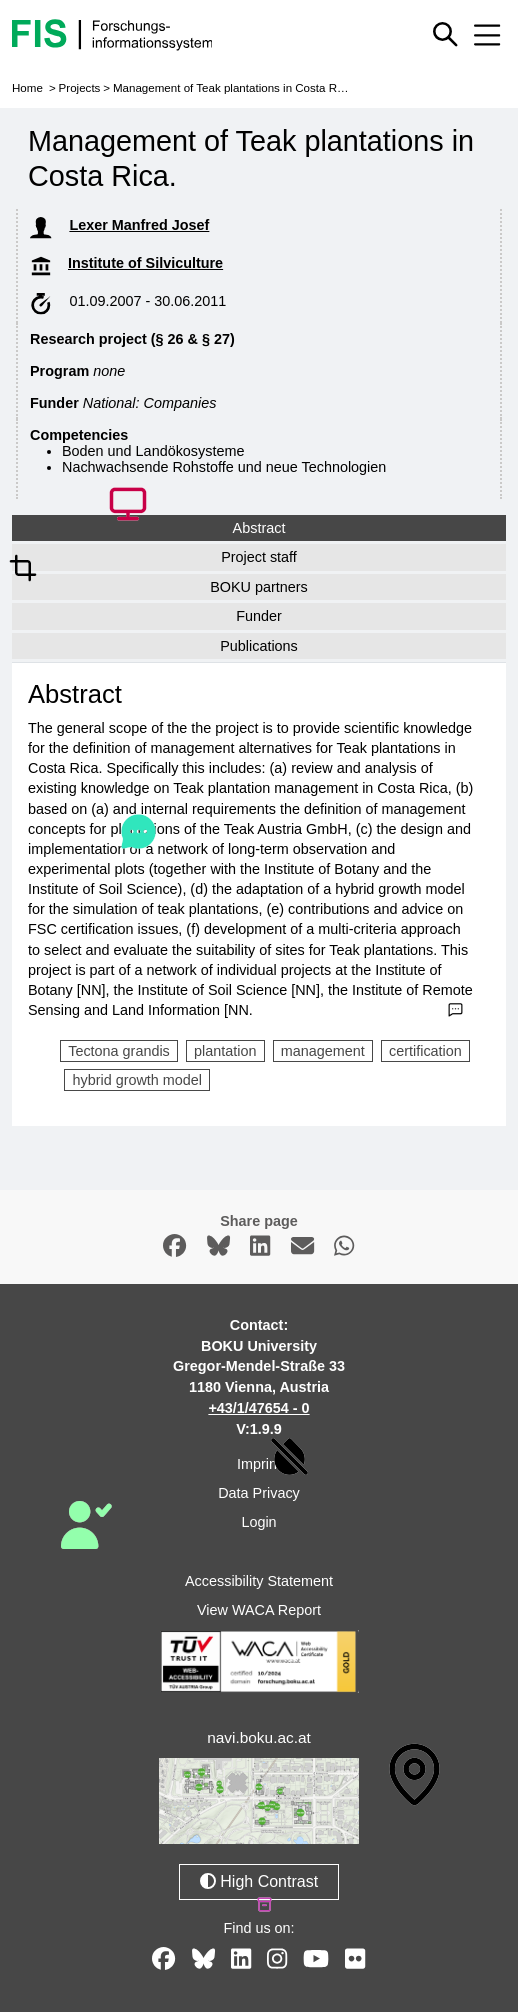 The height and width of the screenshot is (2012, 518). Describe the element at coordinates (414, 1774) in the screenshot. I see `view or set a location on the map` at that location.